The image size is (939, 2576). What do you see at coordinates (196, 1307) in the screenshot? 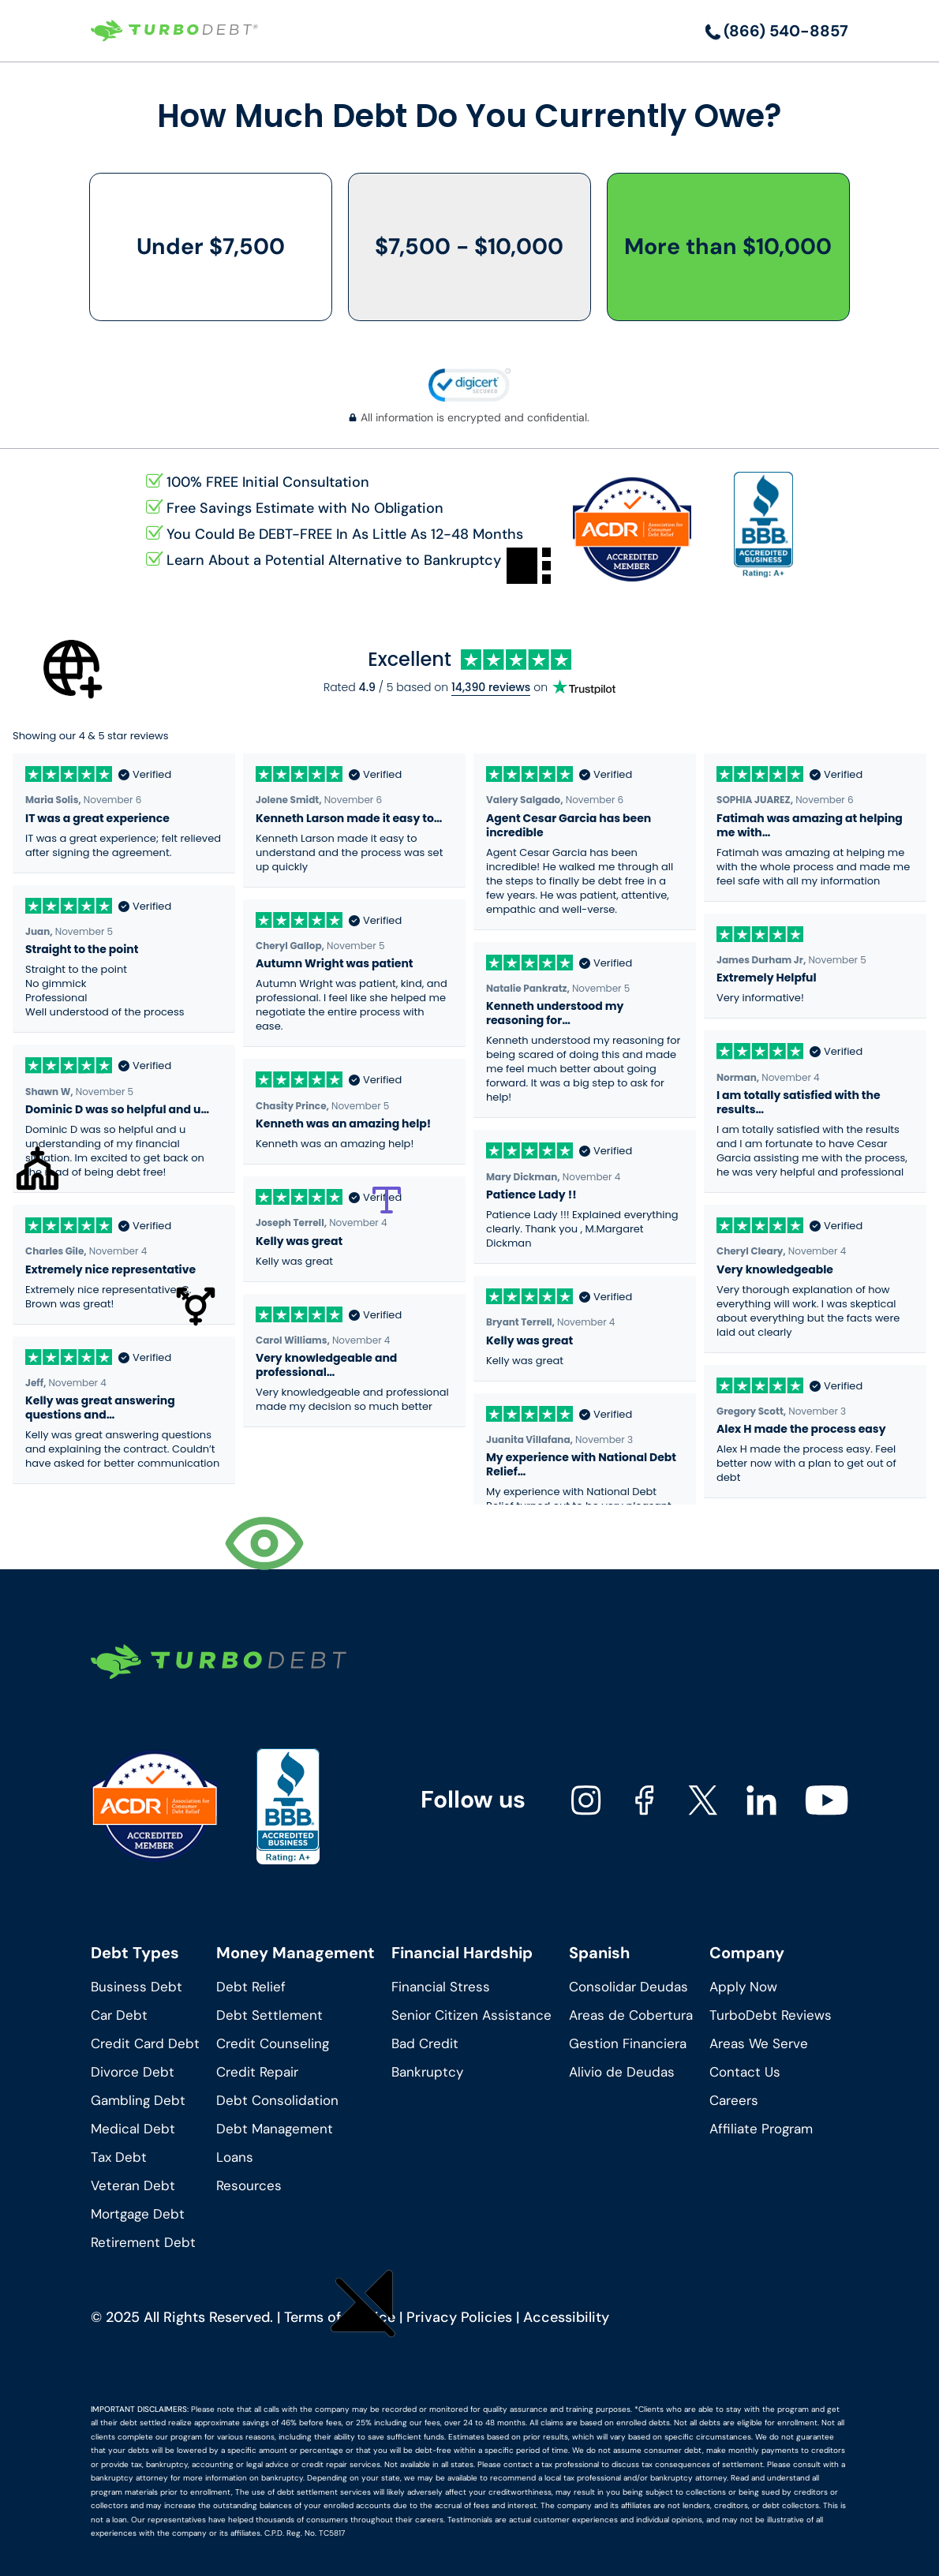
I see `indicates transgender or gender-diverse identity` at bounding box center [196, 1307].